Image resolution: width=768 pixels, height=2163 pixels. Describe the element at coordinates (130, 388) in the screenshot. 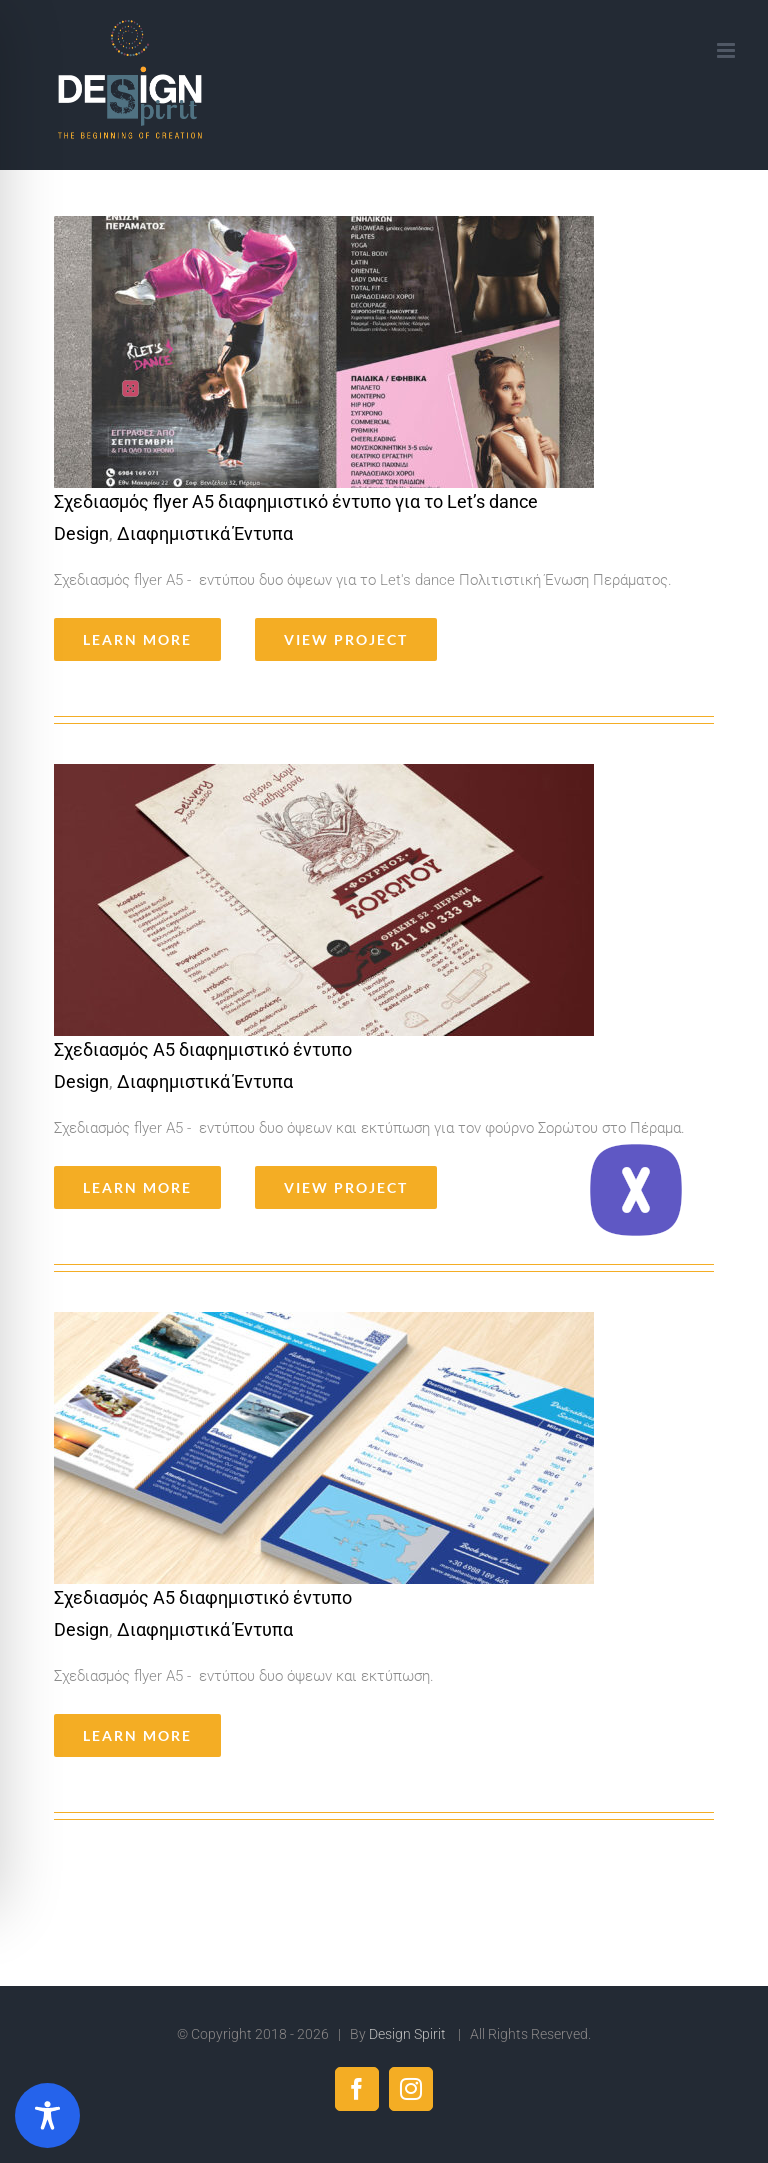

I see `randomize or shuffle content` at that location.